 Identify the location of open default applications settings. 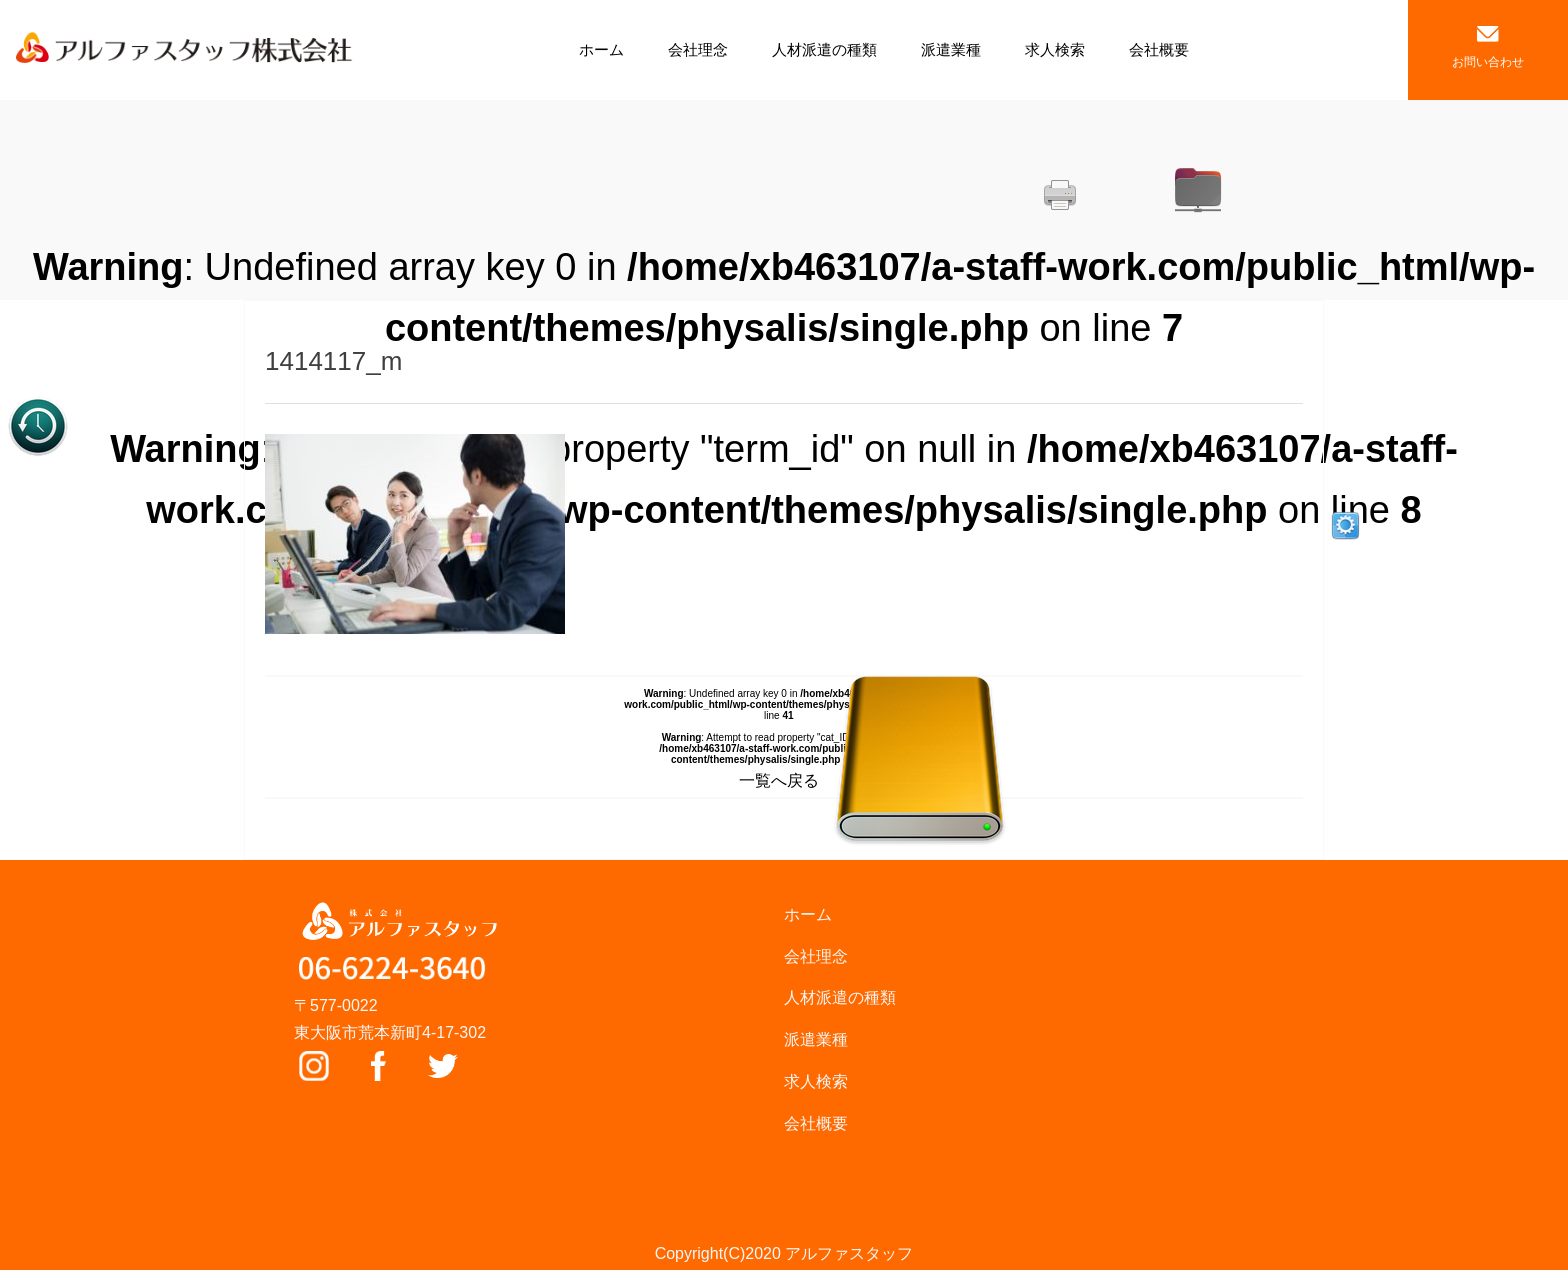
(1345, 525).